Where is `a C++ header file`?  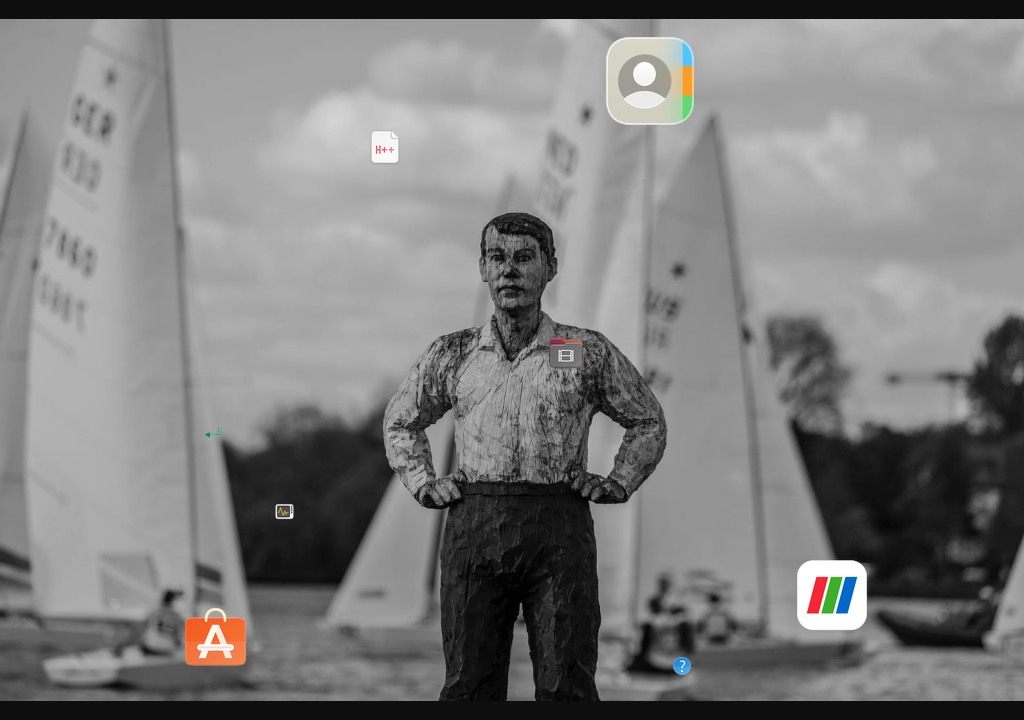 a C++ header file is located at coordinates (385, 147).